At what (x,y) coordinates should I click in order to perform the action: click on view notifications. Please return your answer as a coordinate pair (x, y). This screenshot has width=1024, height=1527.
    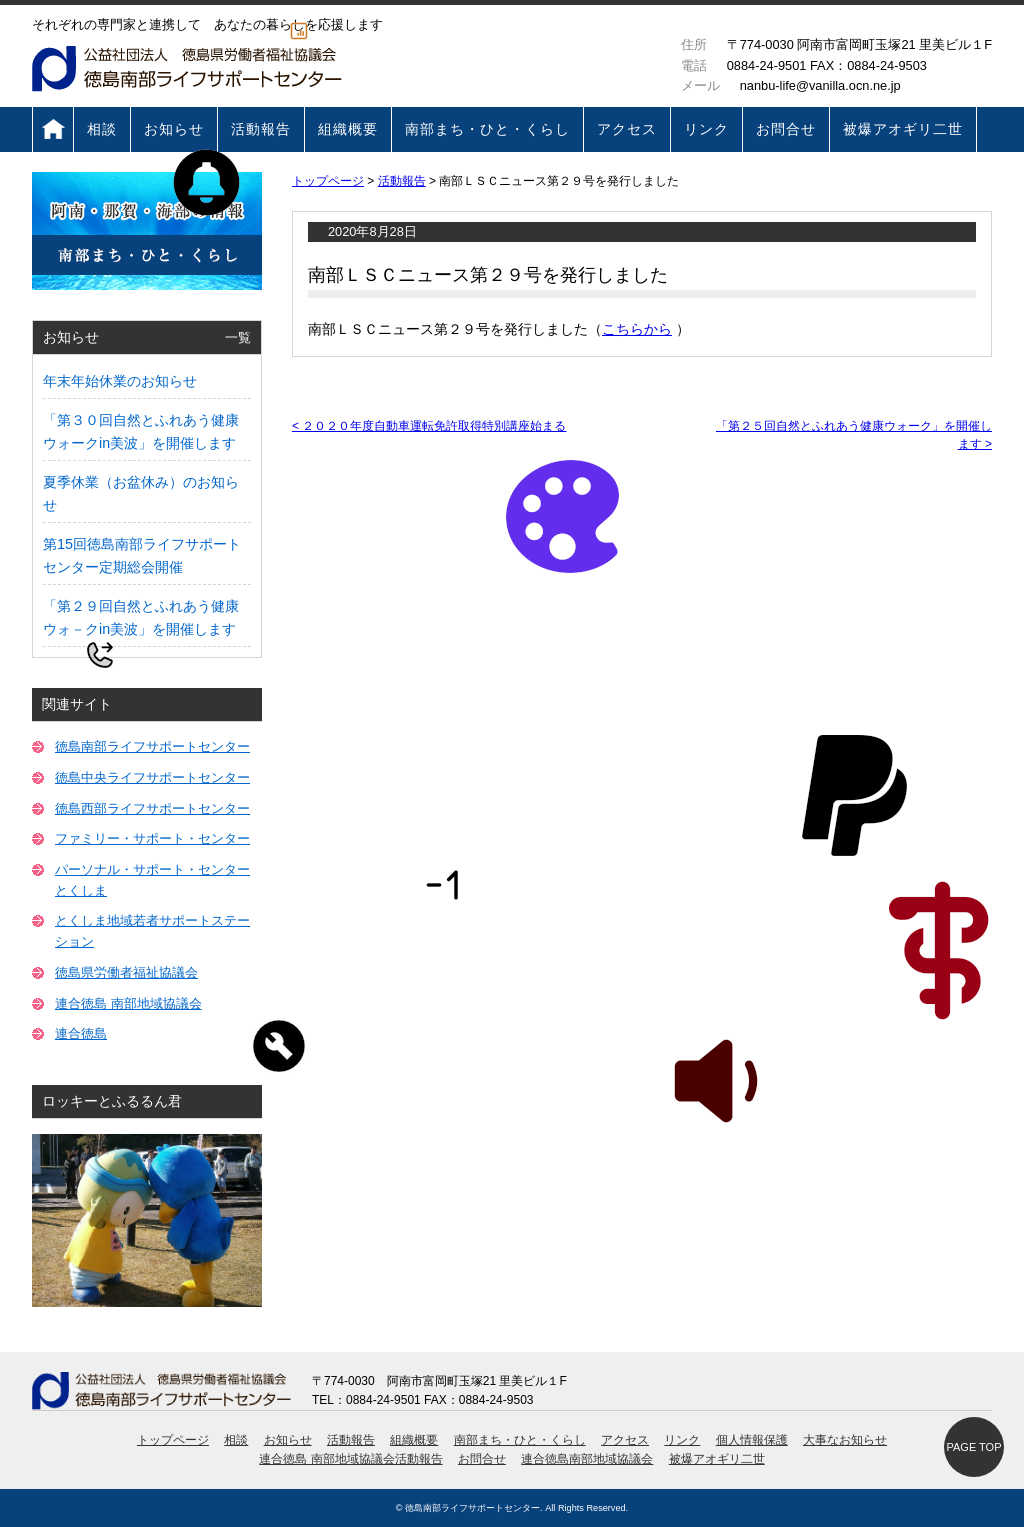
    Looking at the image, I should click on (206, 182).